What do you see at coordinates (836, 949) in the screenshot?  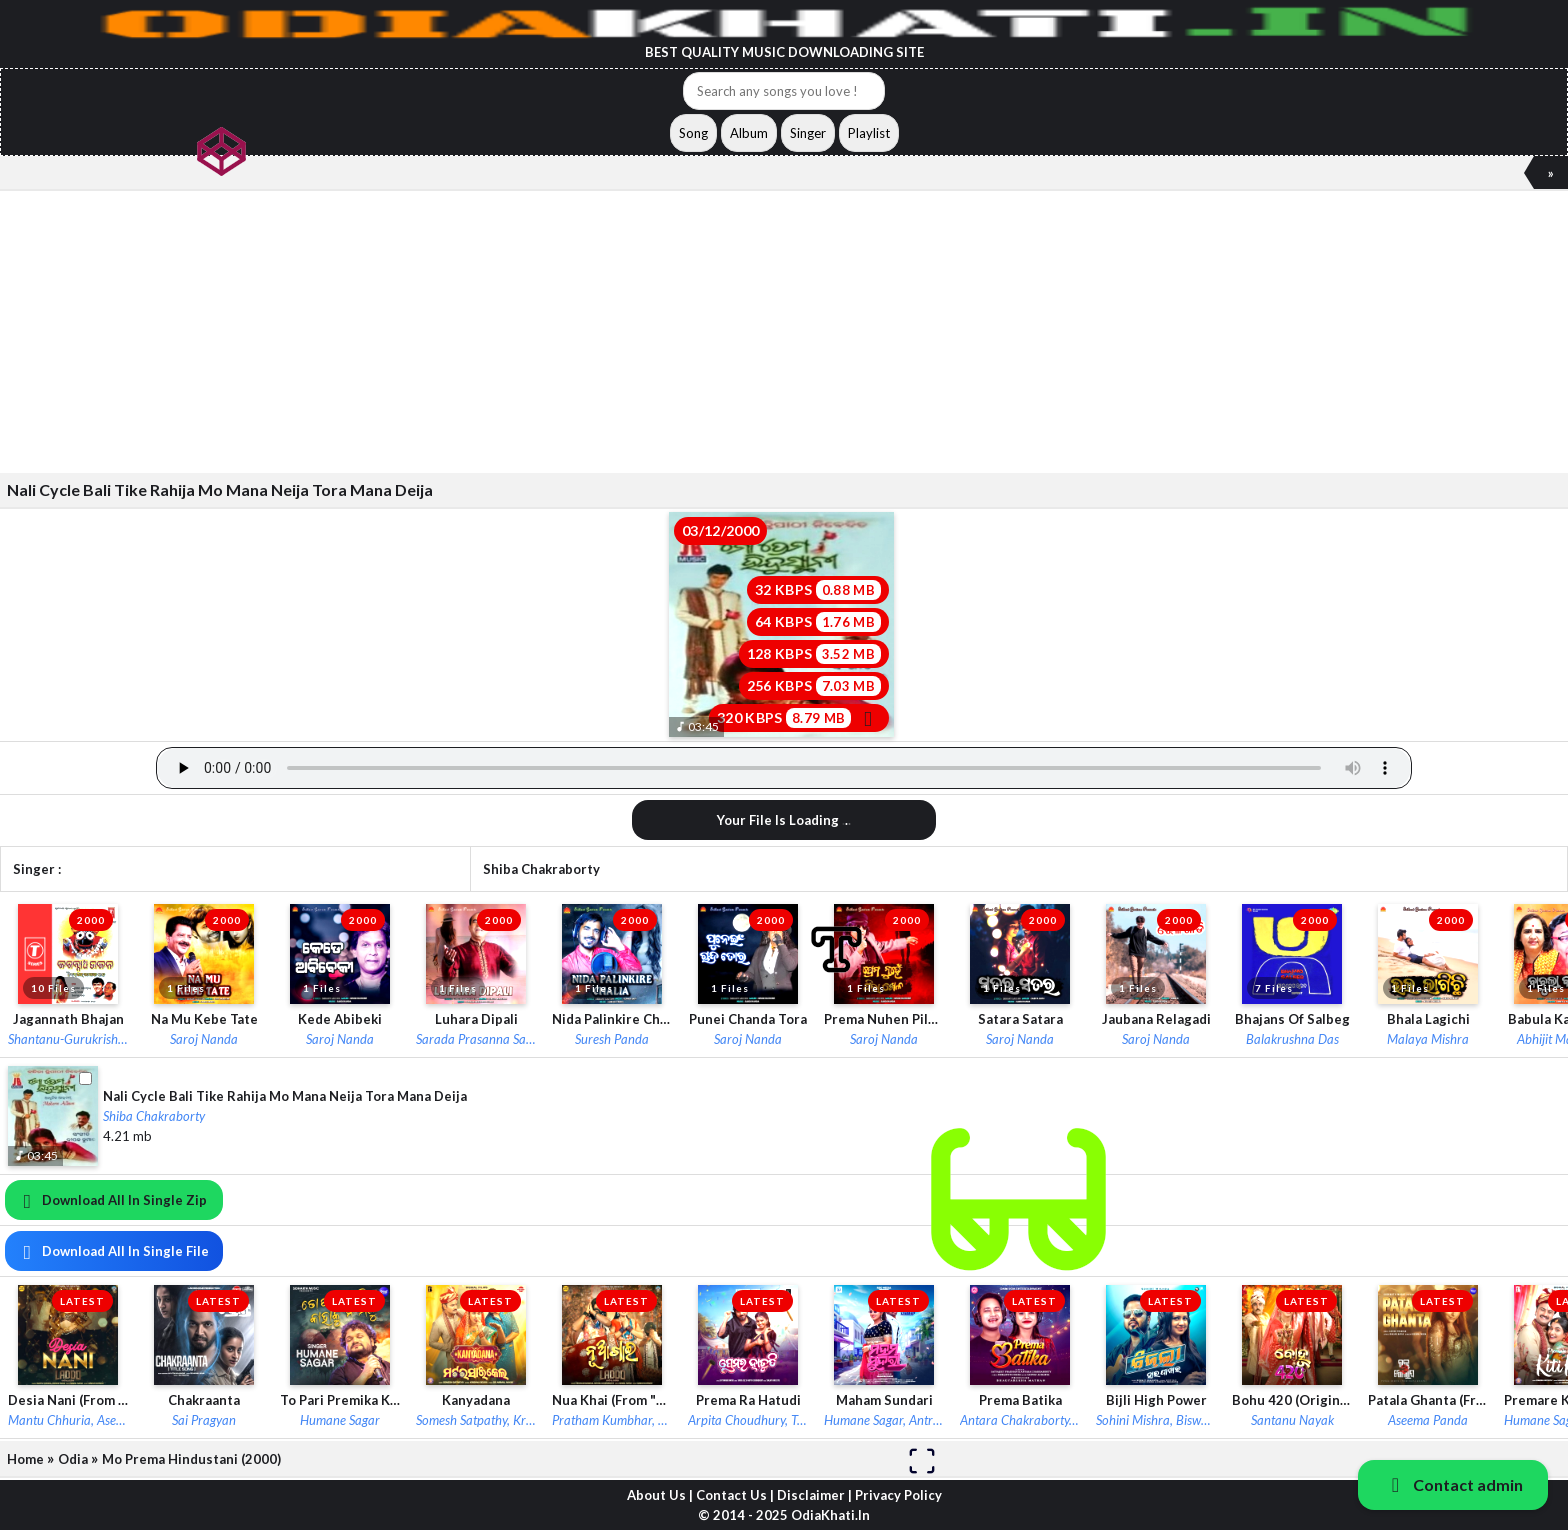 I see `access text formatting options` at bounding box center [836, 949].